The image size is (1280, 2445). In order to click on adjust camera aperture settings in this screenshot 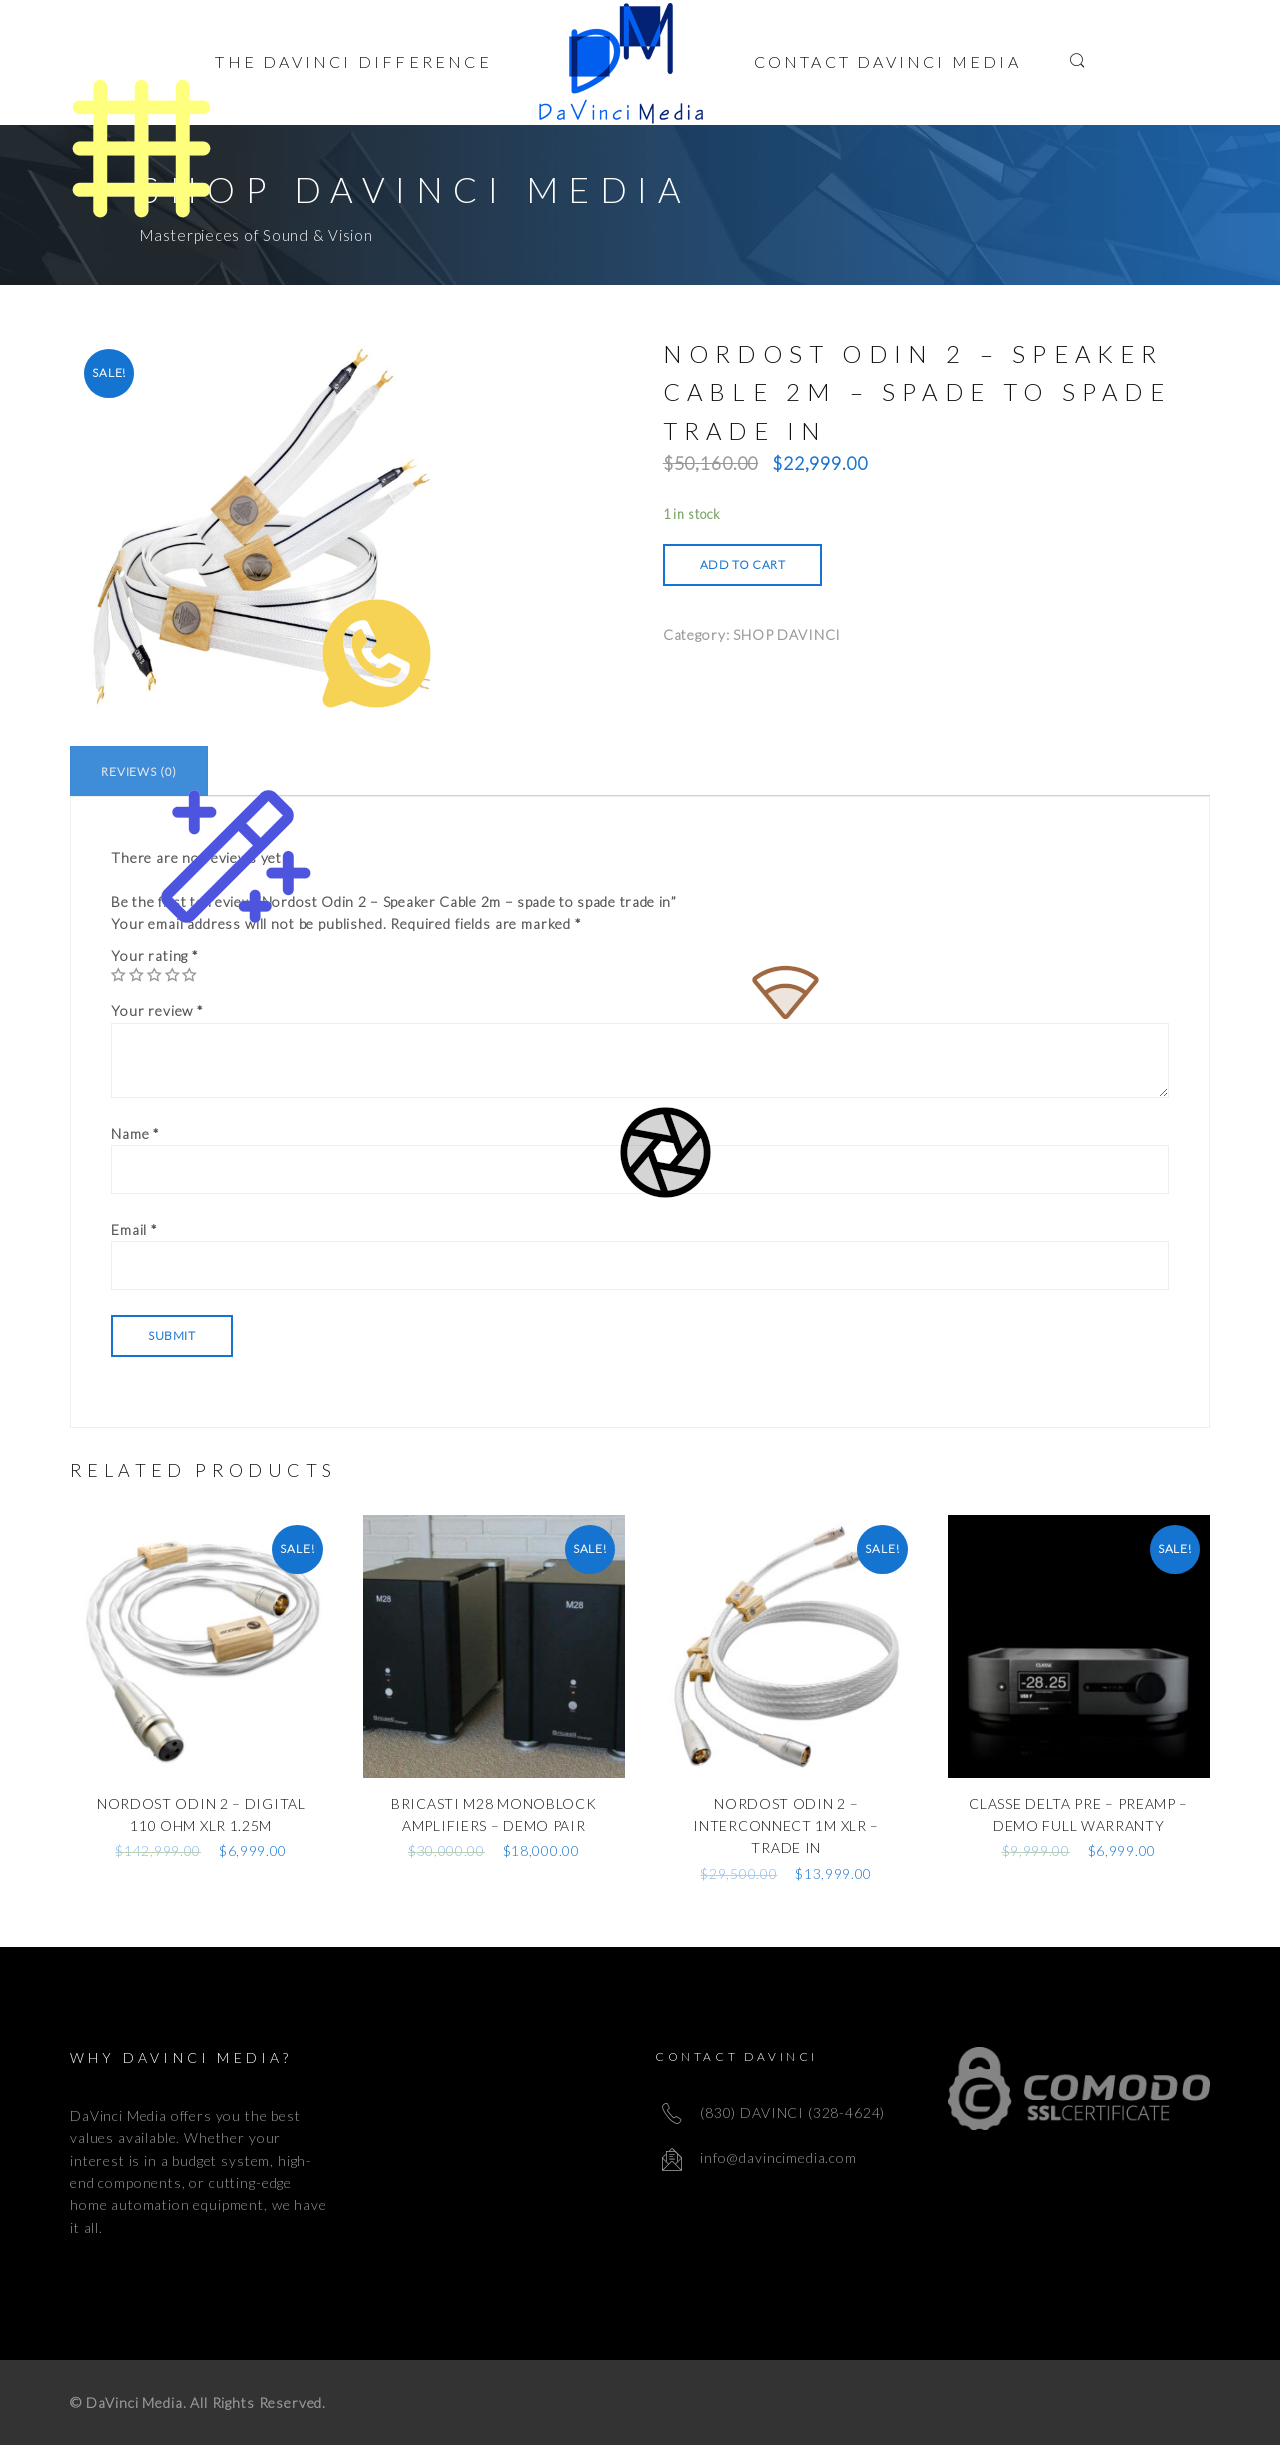, I will do `click(665, 1152)`.